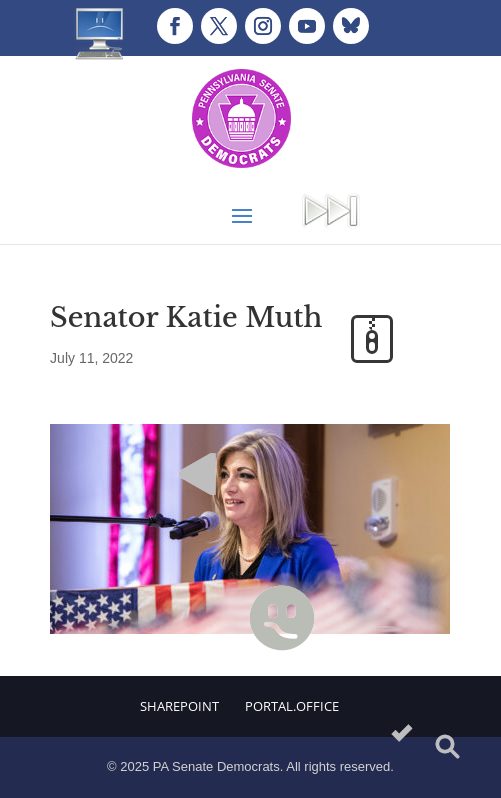 Image resolution: width=501 pixels, height=798 pixels. I want to click on search for content or items, so click(447, 746).